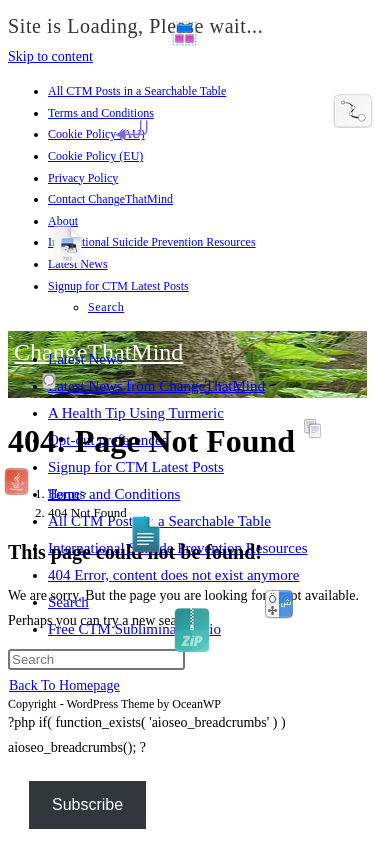 The image size is (375, 850). What do you see at coordinates (353, 110) in the screenshot?
I see `open a karbon vector graphics file` at bounding box center [353, 110].